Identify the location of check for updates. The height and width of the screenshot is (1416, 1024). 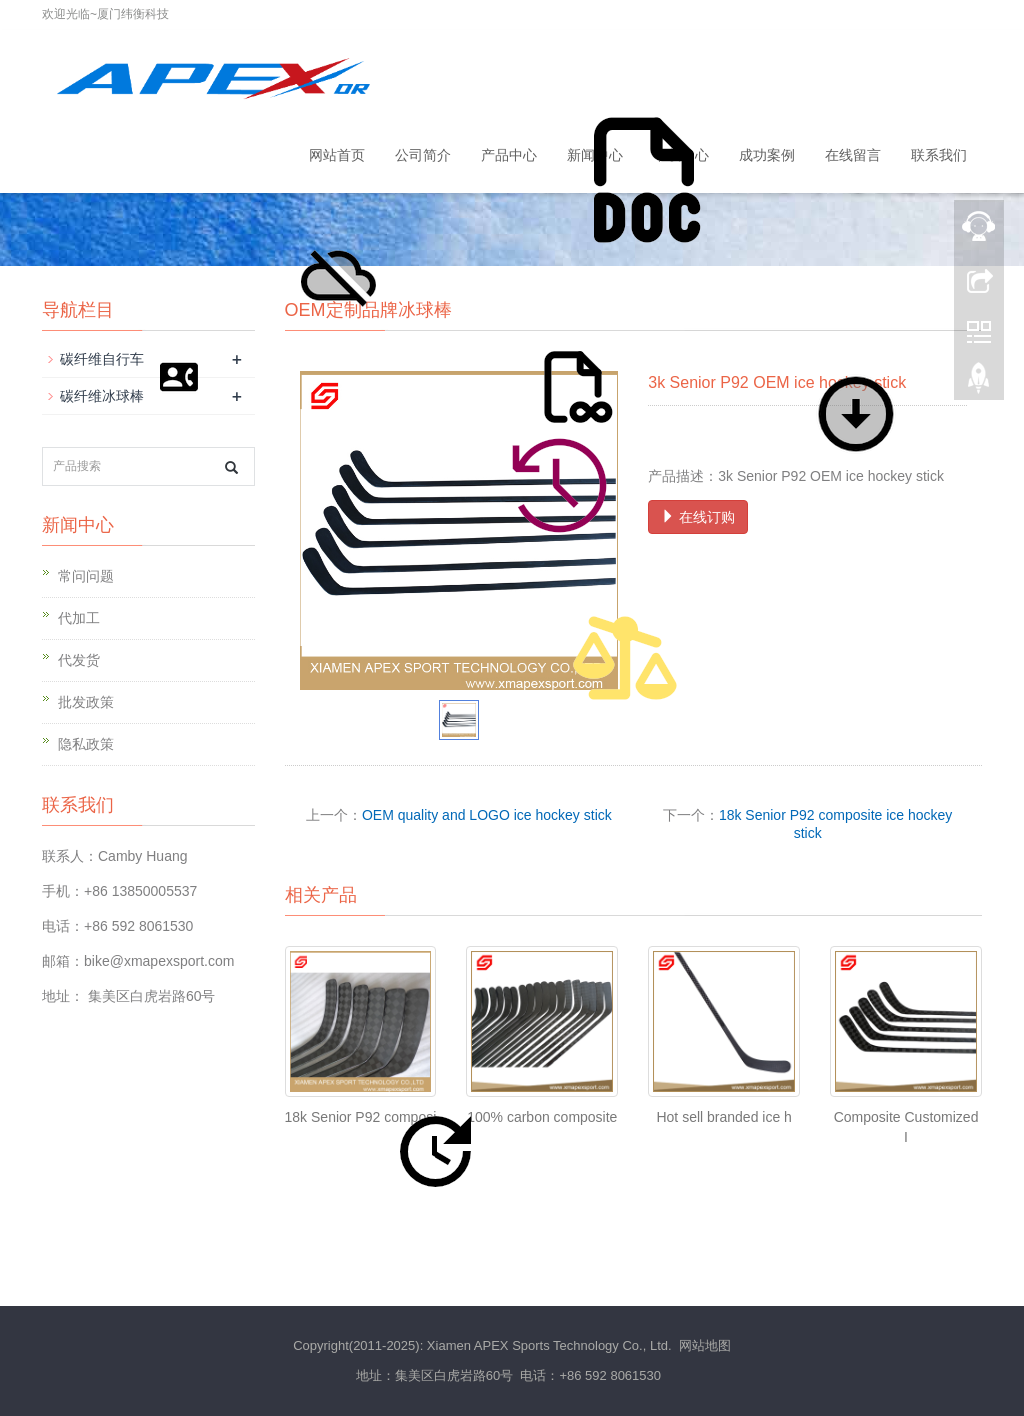
(435, 1151).